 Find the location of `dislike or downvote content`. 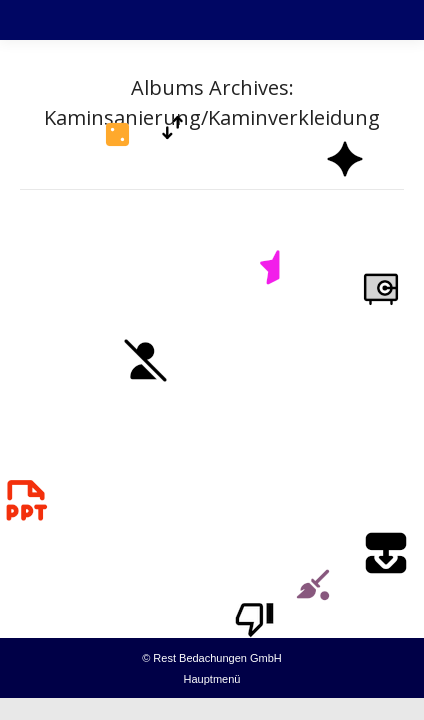

dislike or downvote content is located at coordinates (254, 618).